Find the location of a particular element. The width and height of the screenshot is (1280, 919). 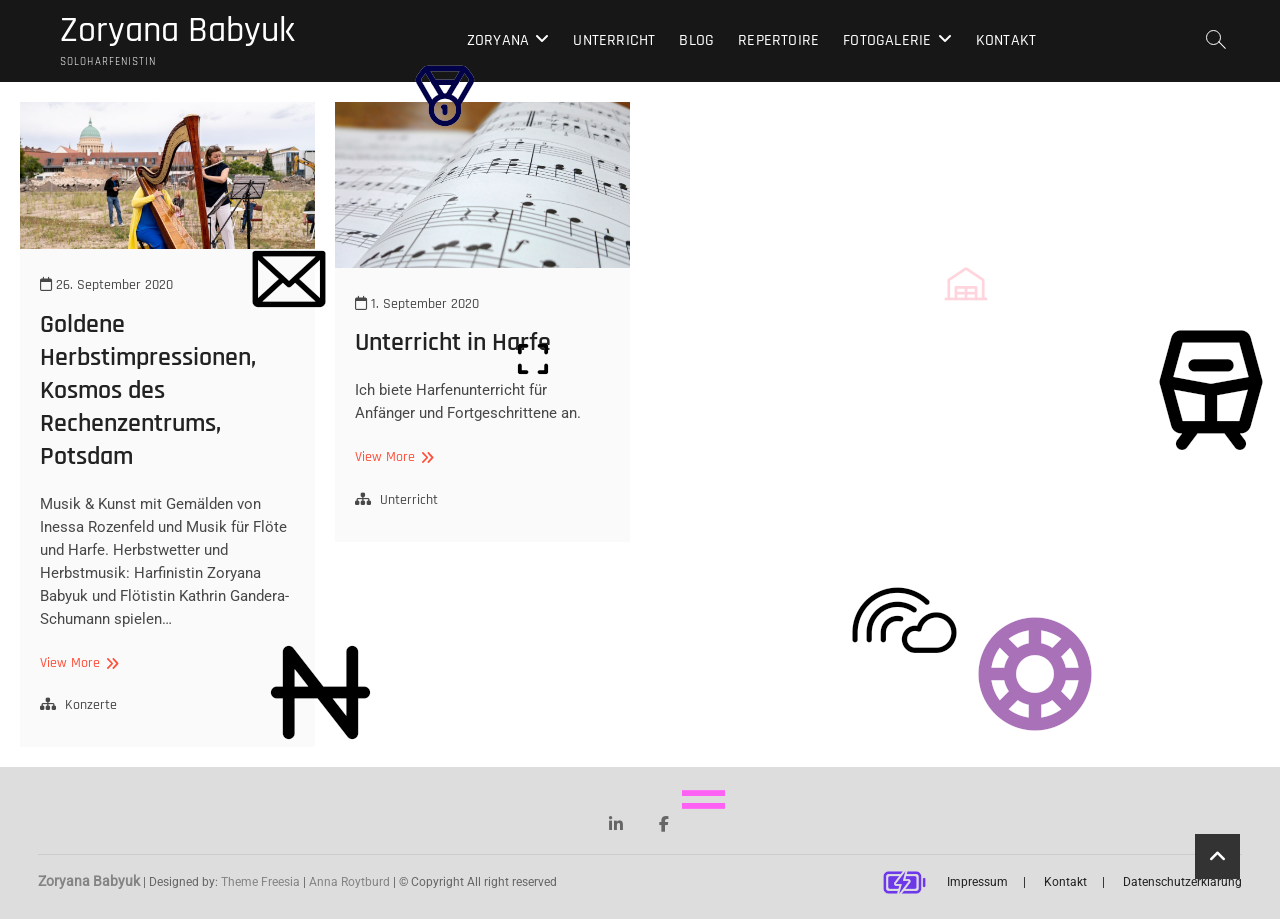

view weather conditions is located at coordinates (904, 618).